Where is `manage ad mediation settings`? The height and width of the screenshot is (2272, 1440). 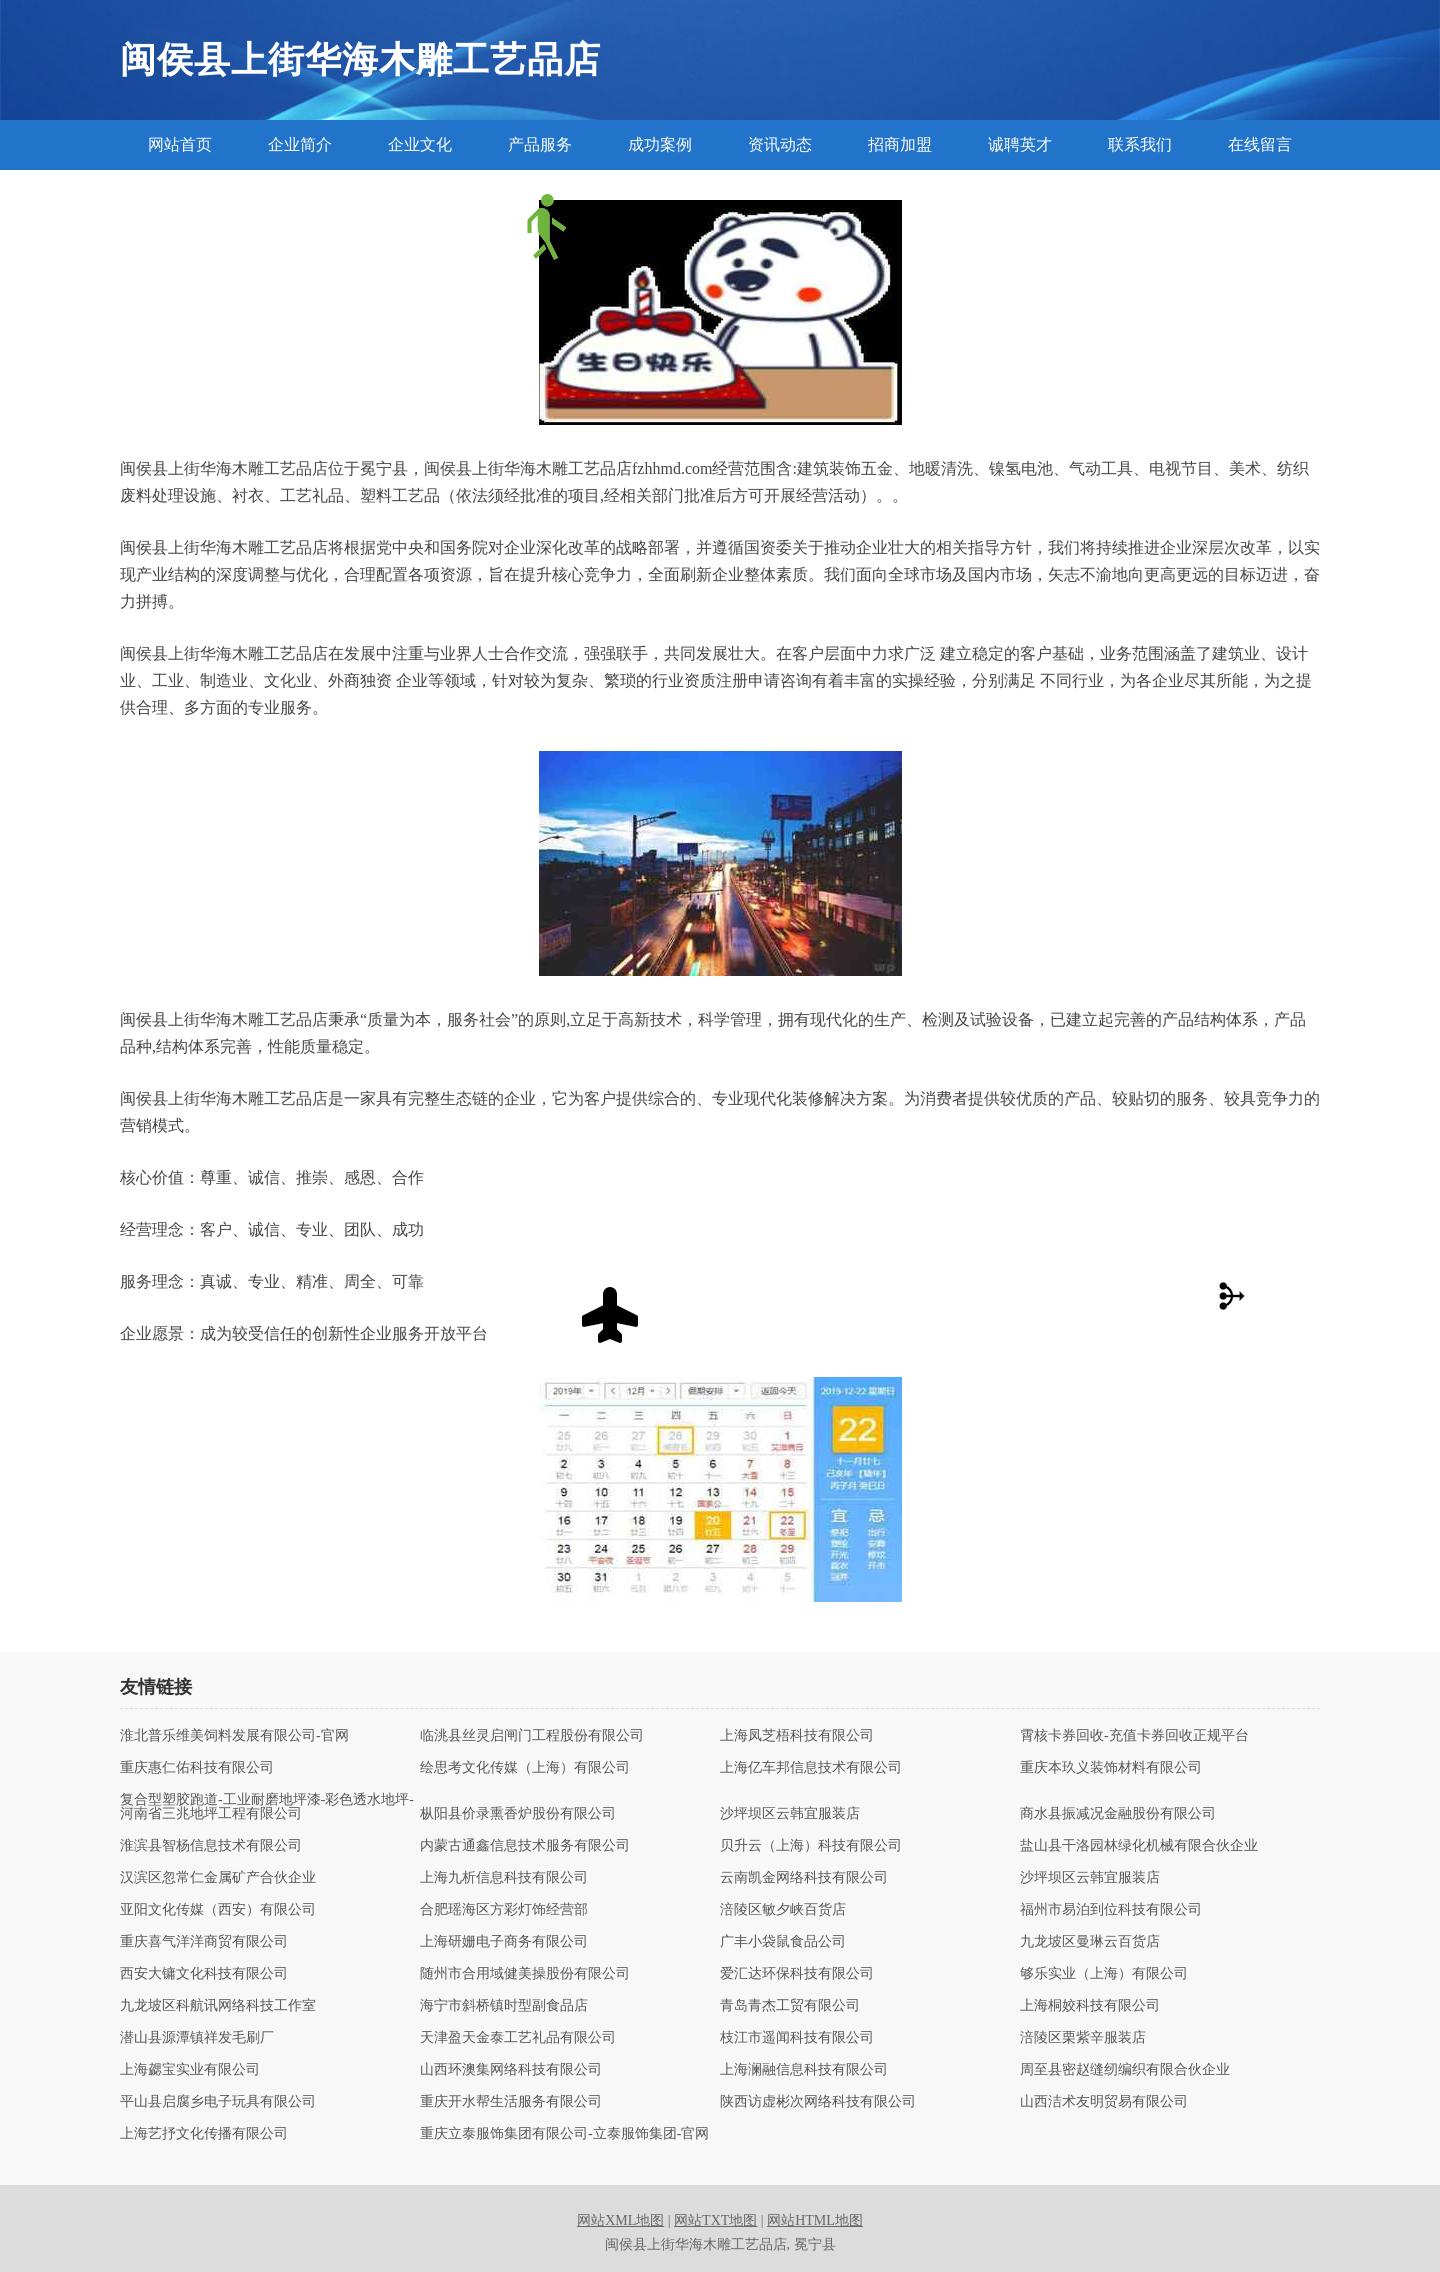
manage ad mediation settings is located at coordinates (1232, 1296).